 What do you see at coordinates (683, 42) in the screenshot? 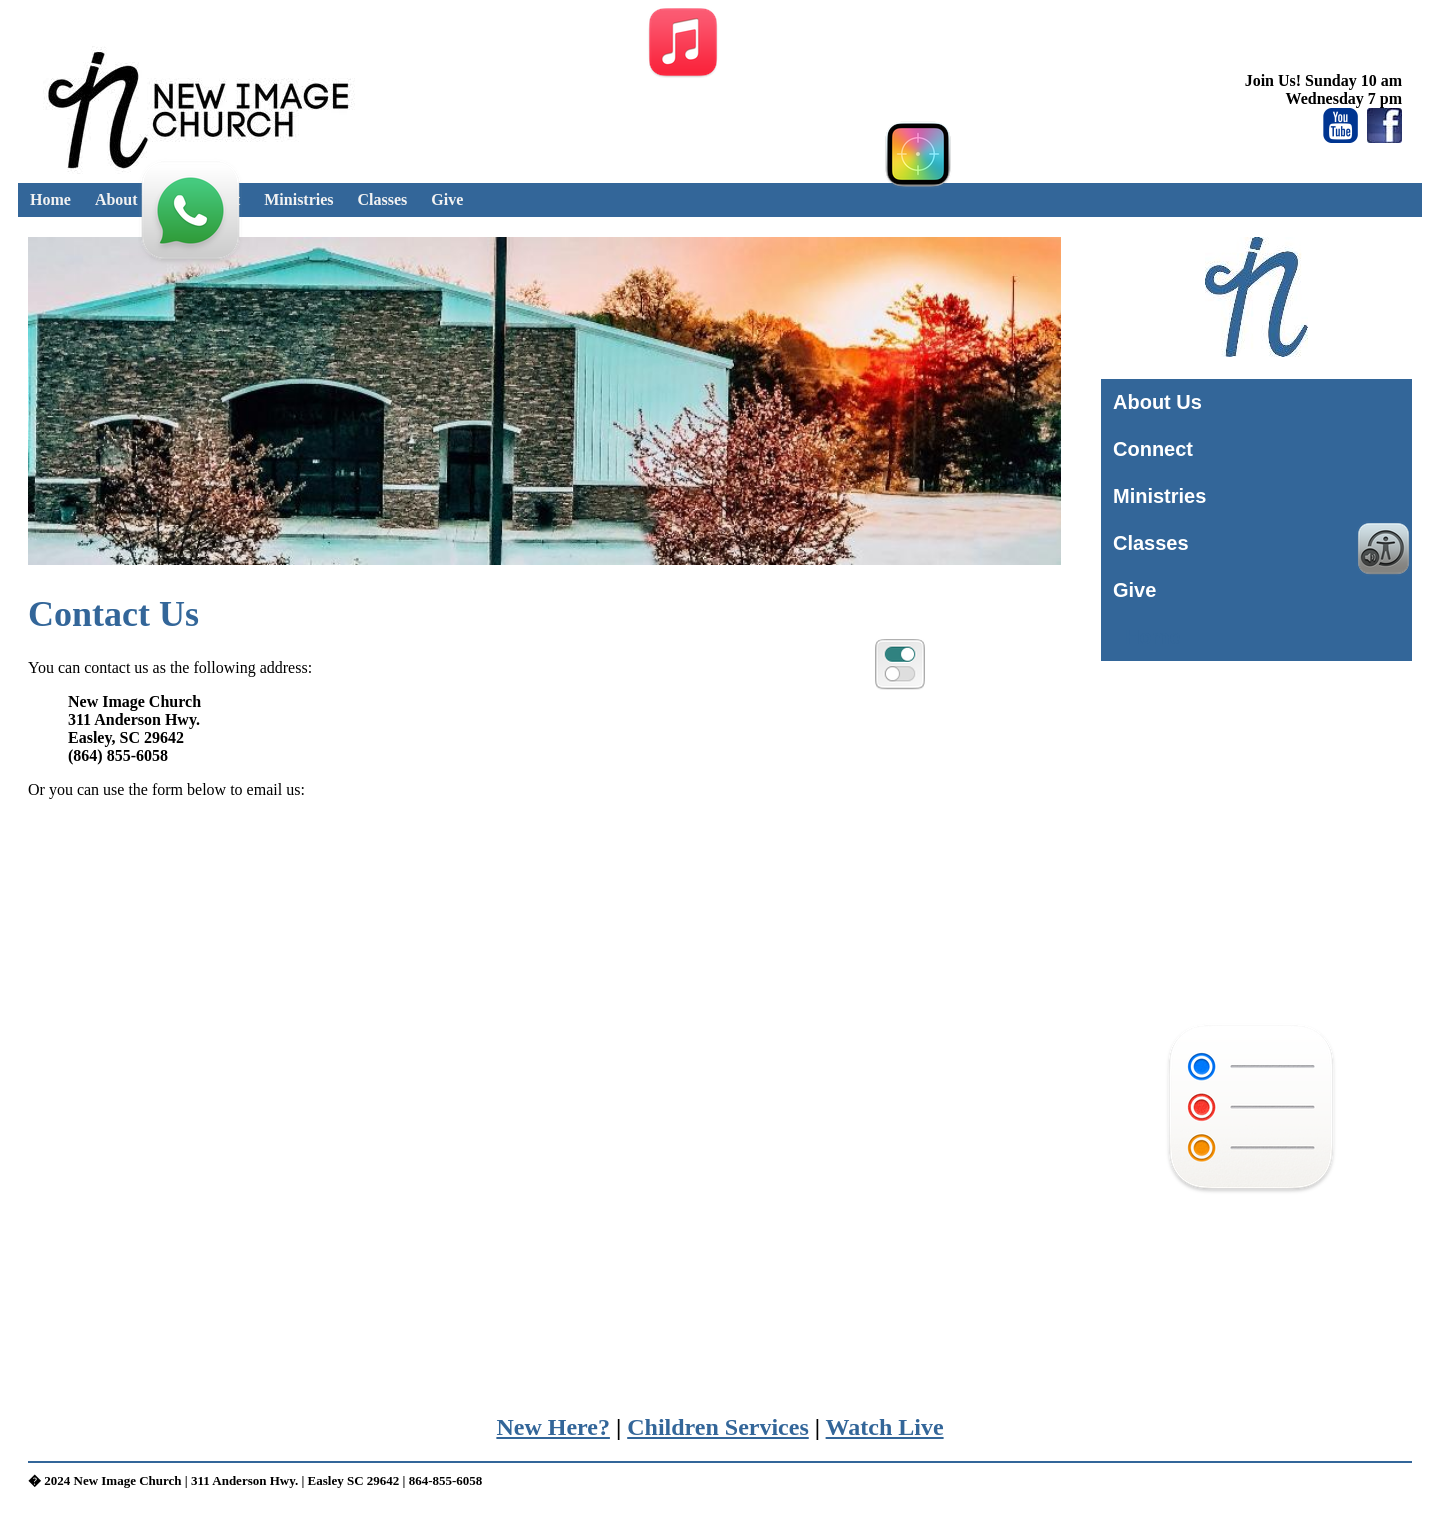
I see `open Apple Music app` at bounding box center [683, 42].